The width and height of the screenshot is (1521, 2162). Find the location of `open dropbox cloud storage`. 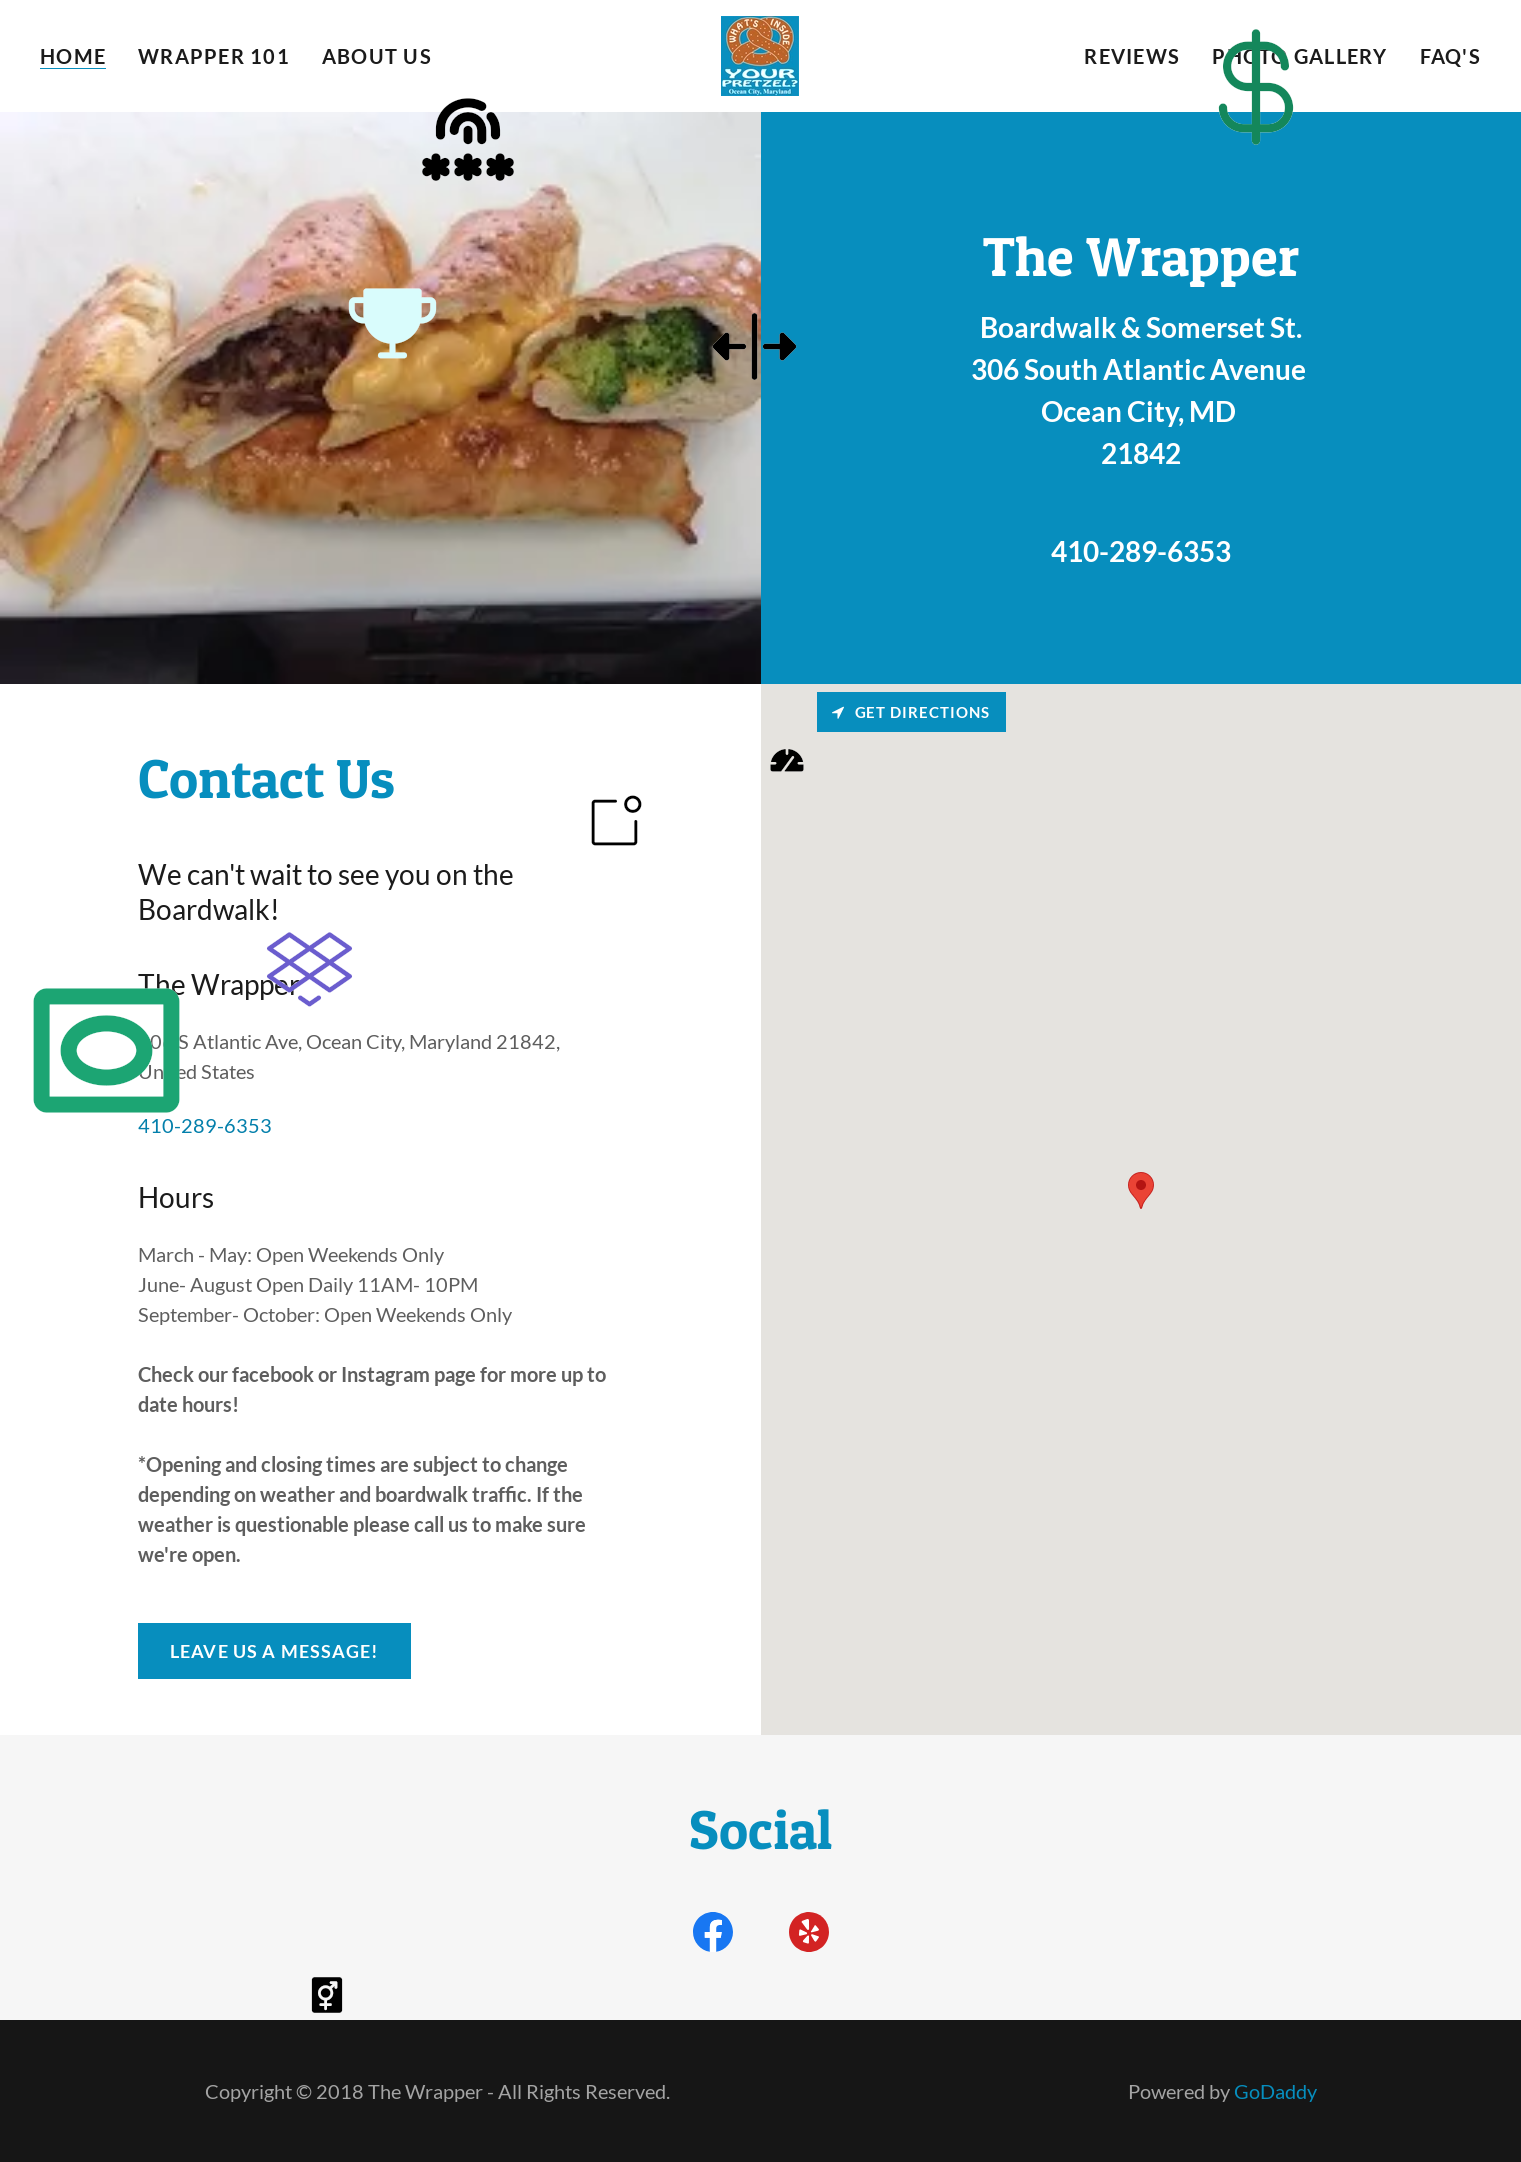

open dropbox cloud storage is located at coordinates (309, 965).